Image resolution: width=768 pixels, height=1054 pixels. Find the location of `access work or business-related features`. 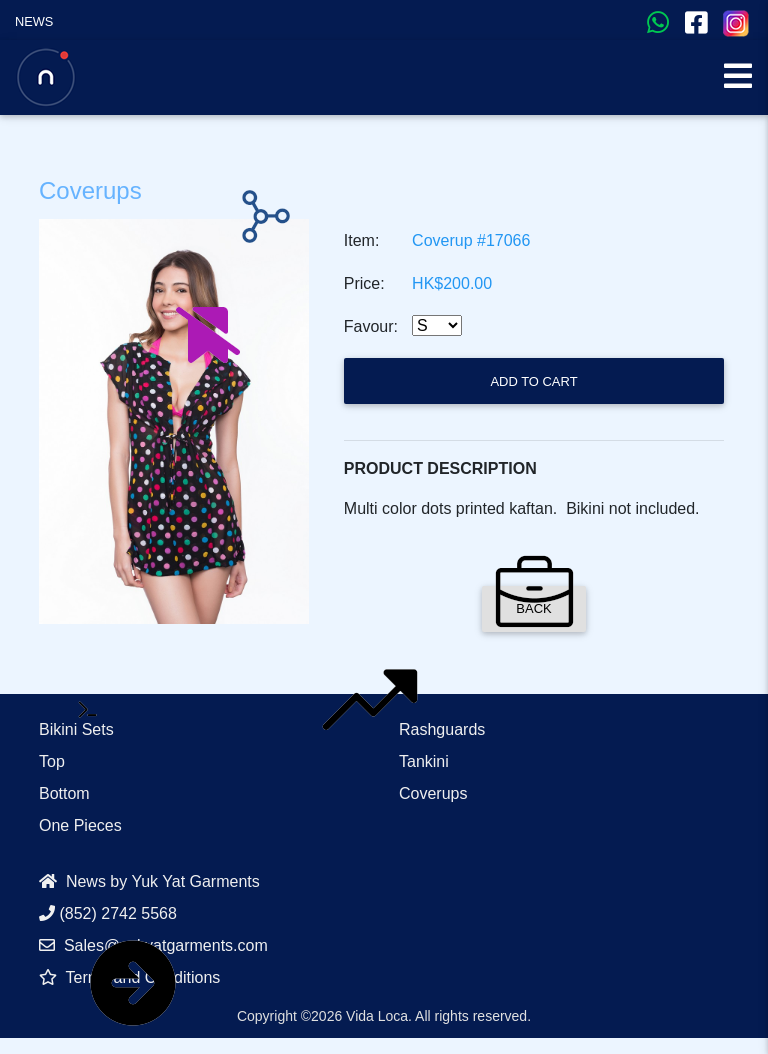

access work or business-related features is located at coordinates (534, 594).